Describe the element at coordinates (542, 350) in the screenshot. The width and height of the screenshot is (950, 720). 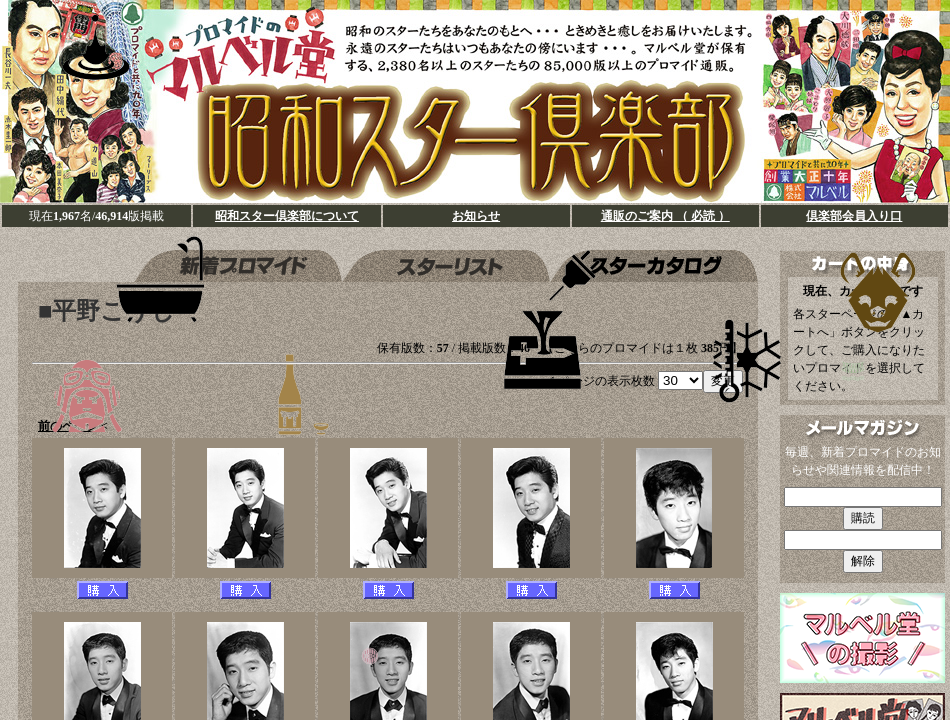
I see `craft or forge a new sword` at that location.